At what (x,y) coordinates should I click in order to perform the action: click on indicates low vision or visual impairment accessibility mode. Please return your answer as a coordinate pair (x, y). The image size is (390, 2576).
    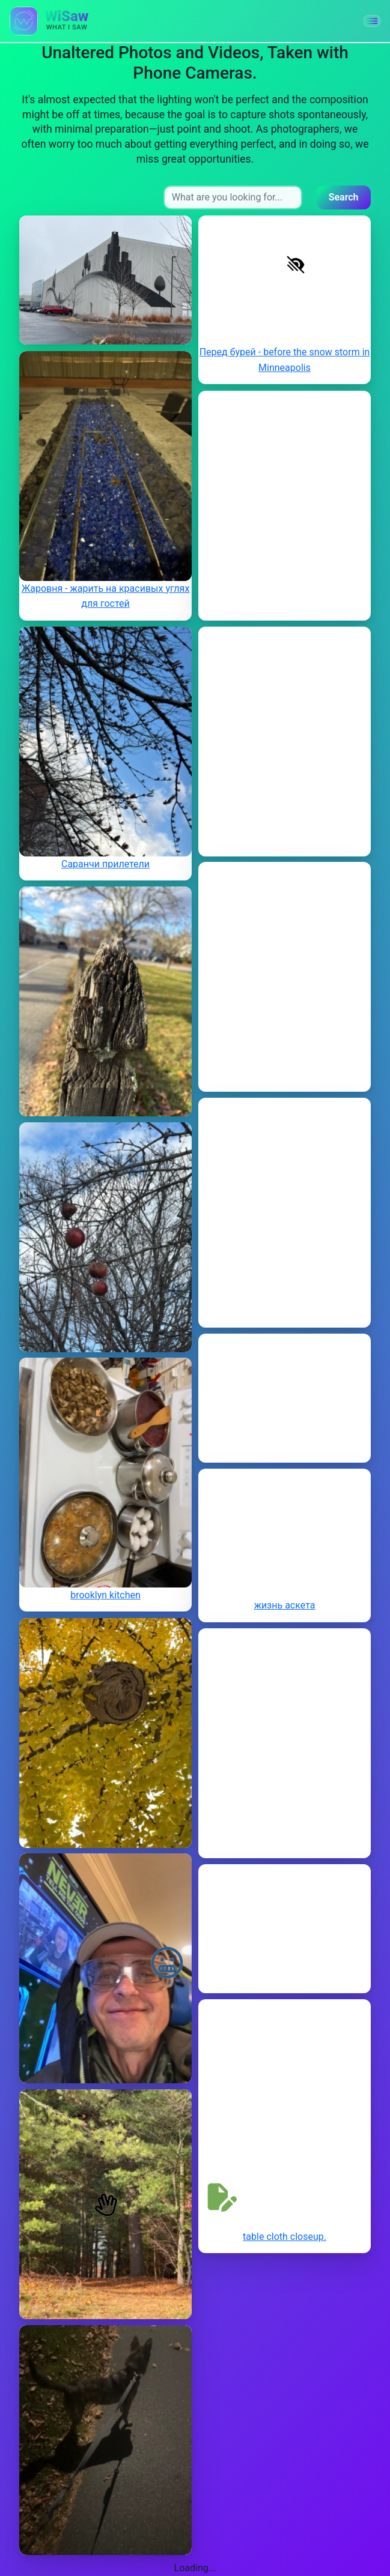
    Looking at the image, I should click on (296, 265).